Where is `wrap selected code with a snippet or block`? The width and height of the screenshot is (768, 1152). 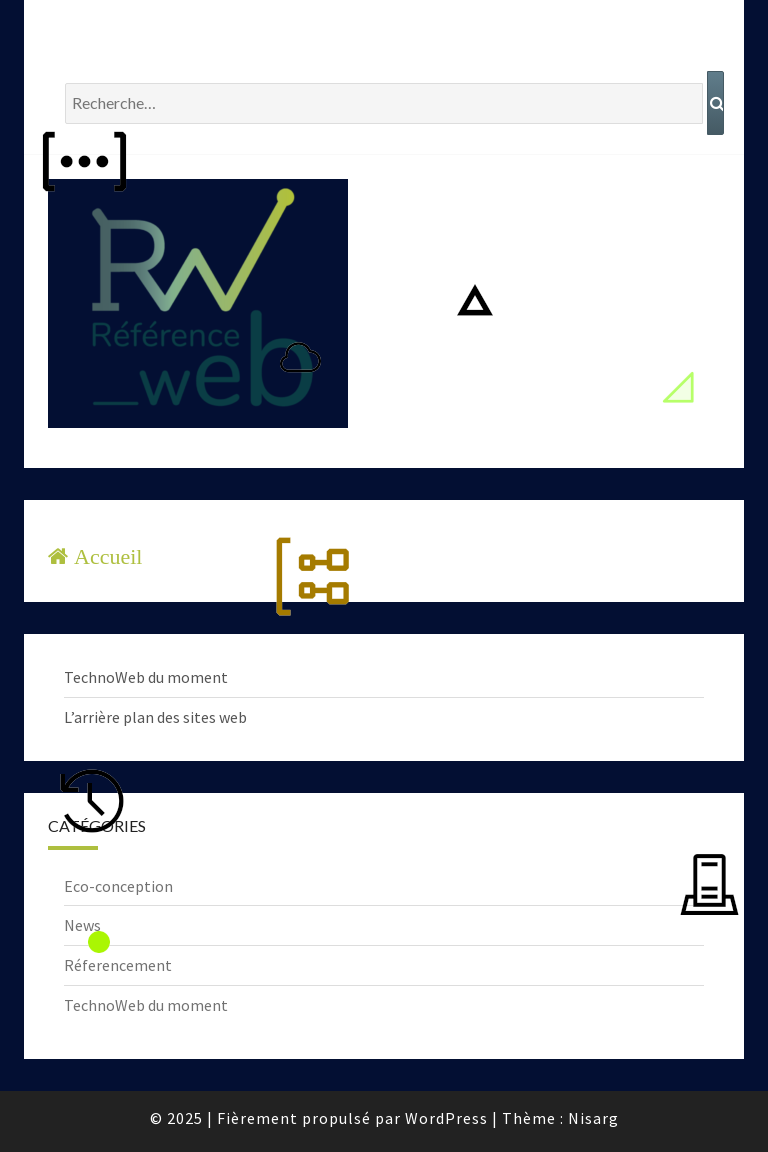
wrap selected code with a snippet or block is located at coordinates (84, 161).